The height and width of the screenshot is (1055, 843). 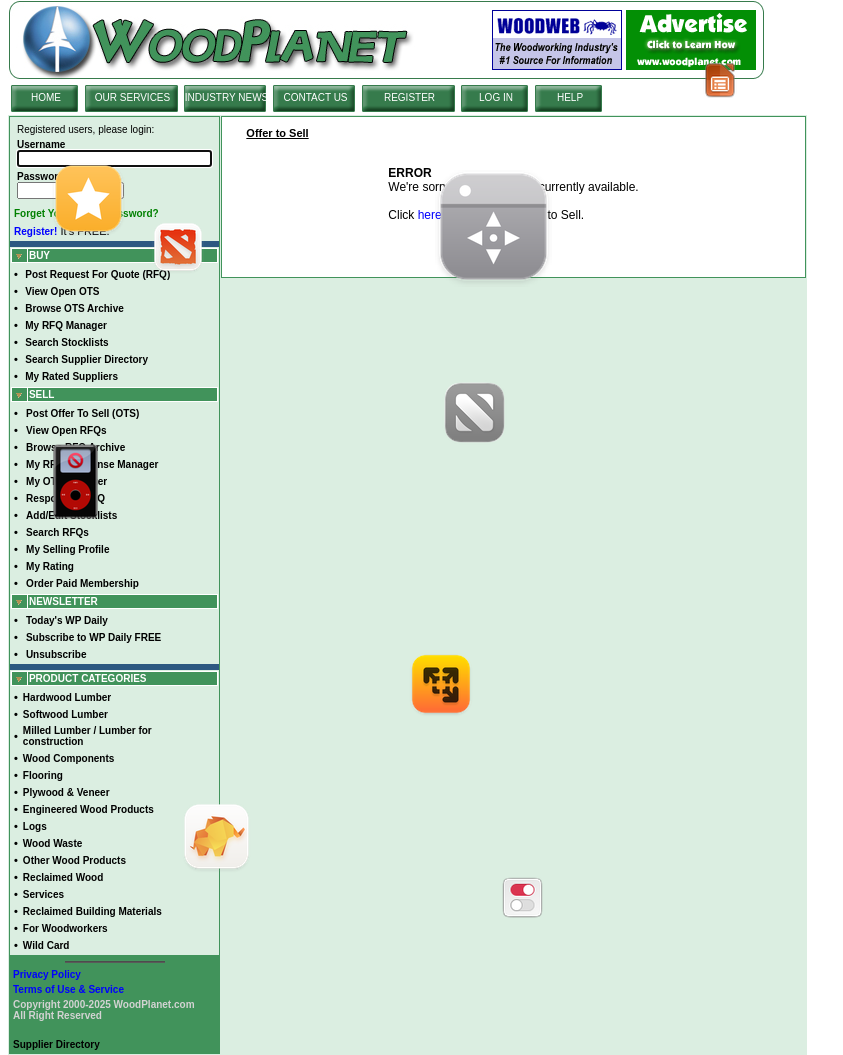 I want to click on open desktop preferences or settings, so click(x=522, y=897).